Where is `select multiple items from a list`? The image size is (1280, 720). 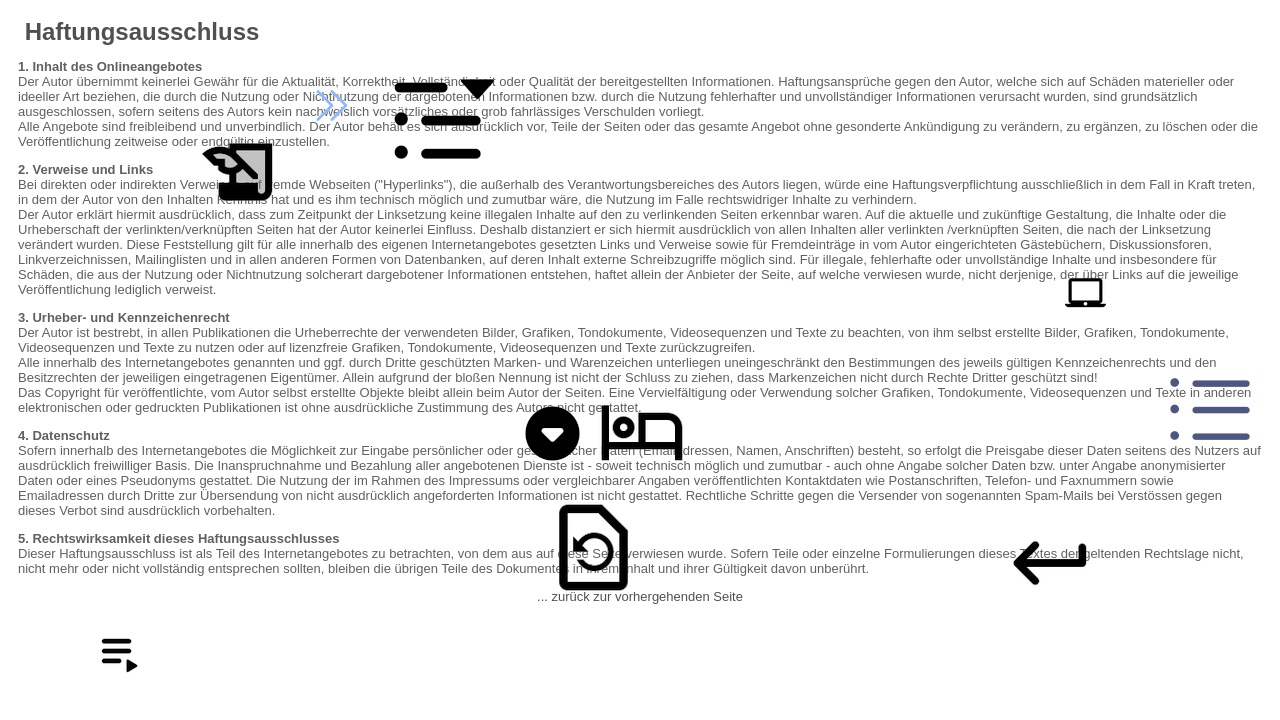
select multiple items from a list is located at coordinates (441, 119).